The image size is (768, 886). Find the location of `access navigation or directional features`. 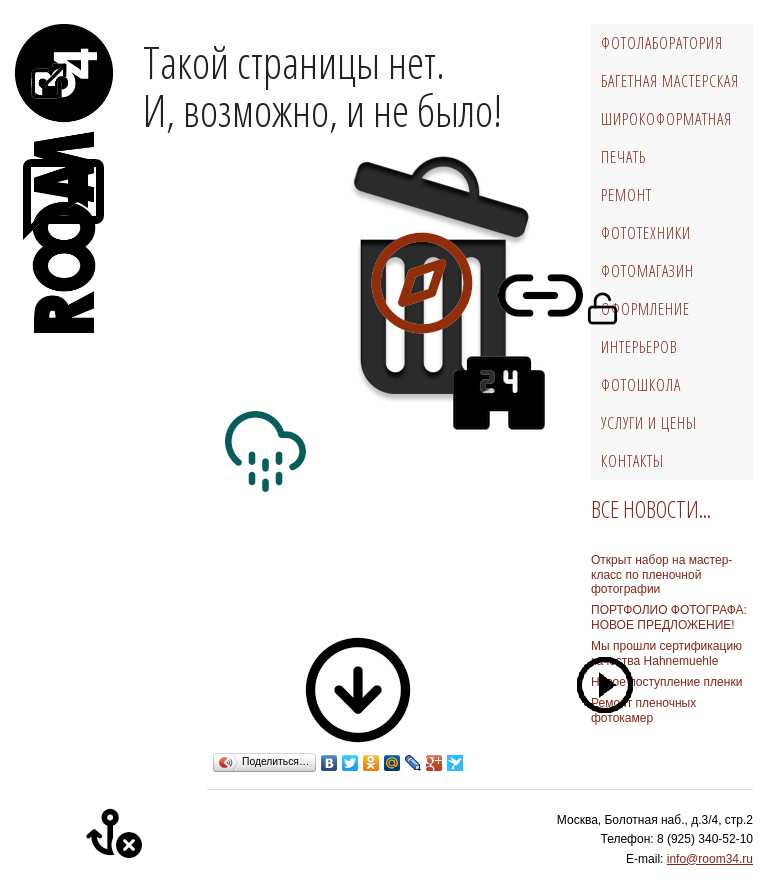

access navigation or directional features is located at coordinates (422, 283).